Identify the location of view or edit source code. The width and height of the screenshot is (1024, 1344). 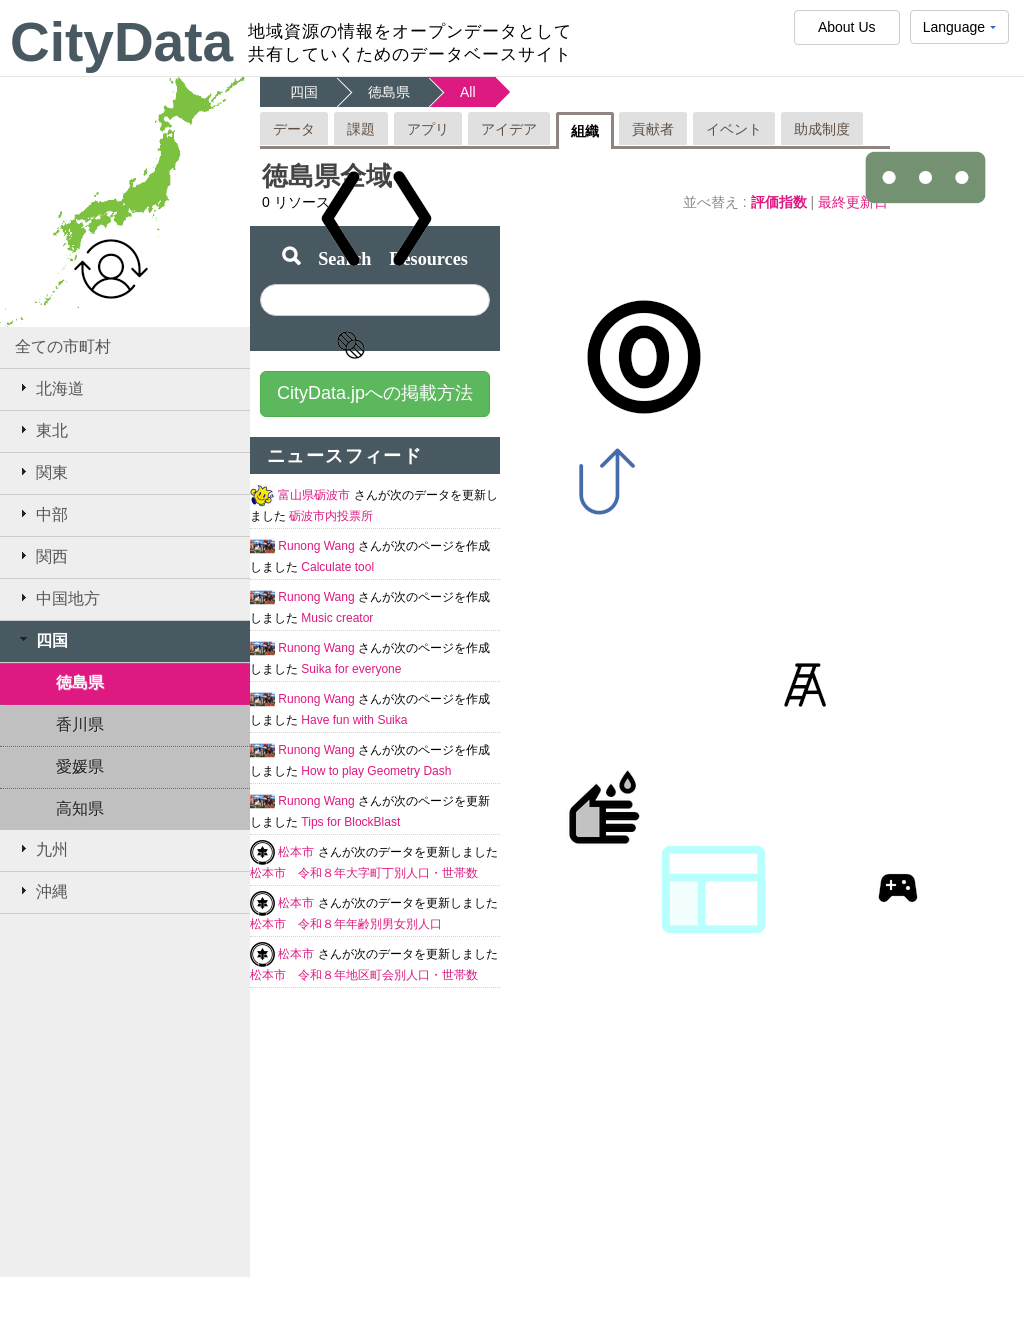
(376, 218).